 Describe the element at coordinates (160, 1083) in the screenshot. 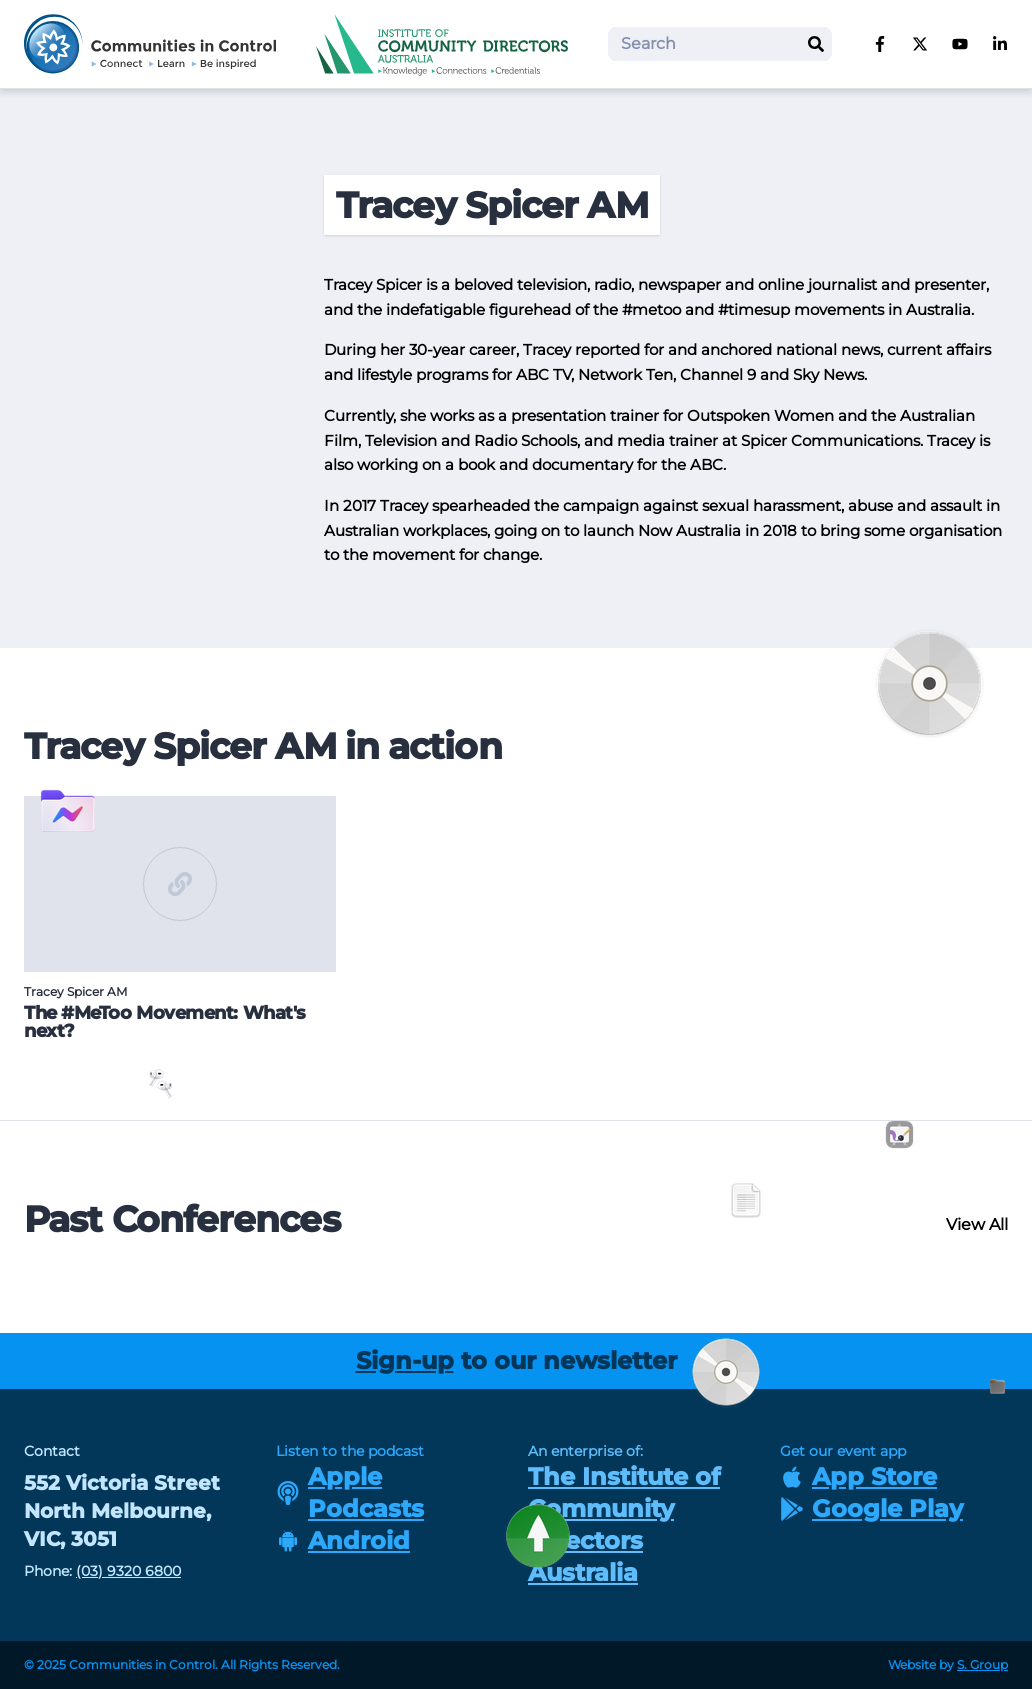

I see `connect bluetooth earbuds` at that location.